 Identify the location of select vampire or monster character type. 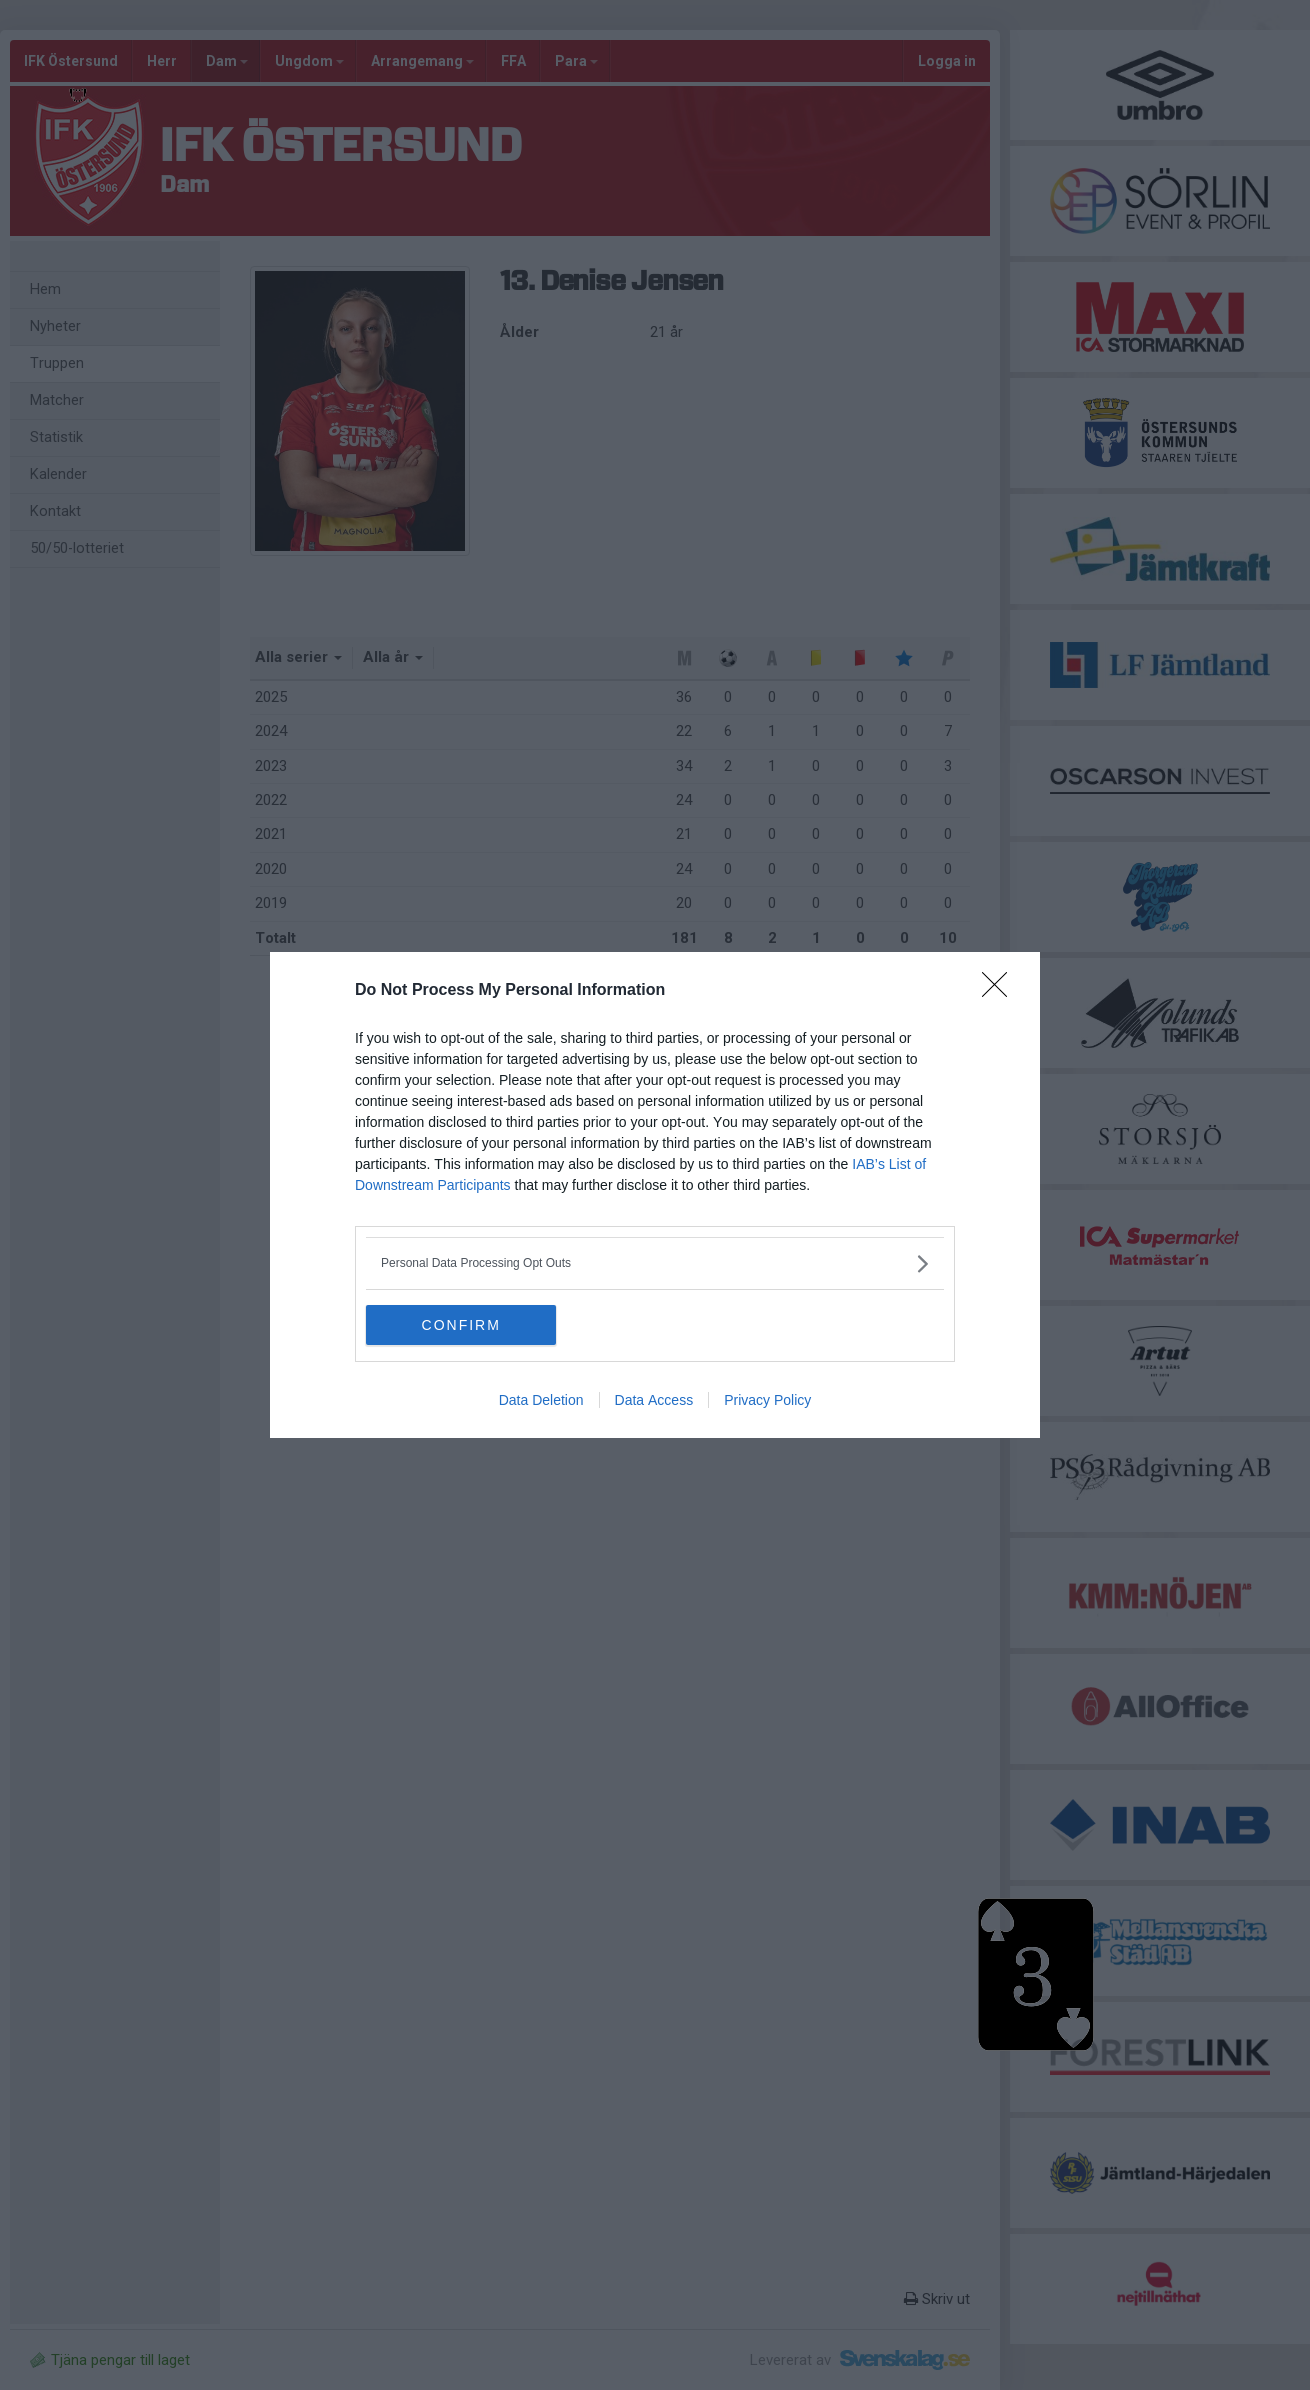
(78, 95).